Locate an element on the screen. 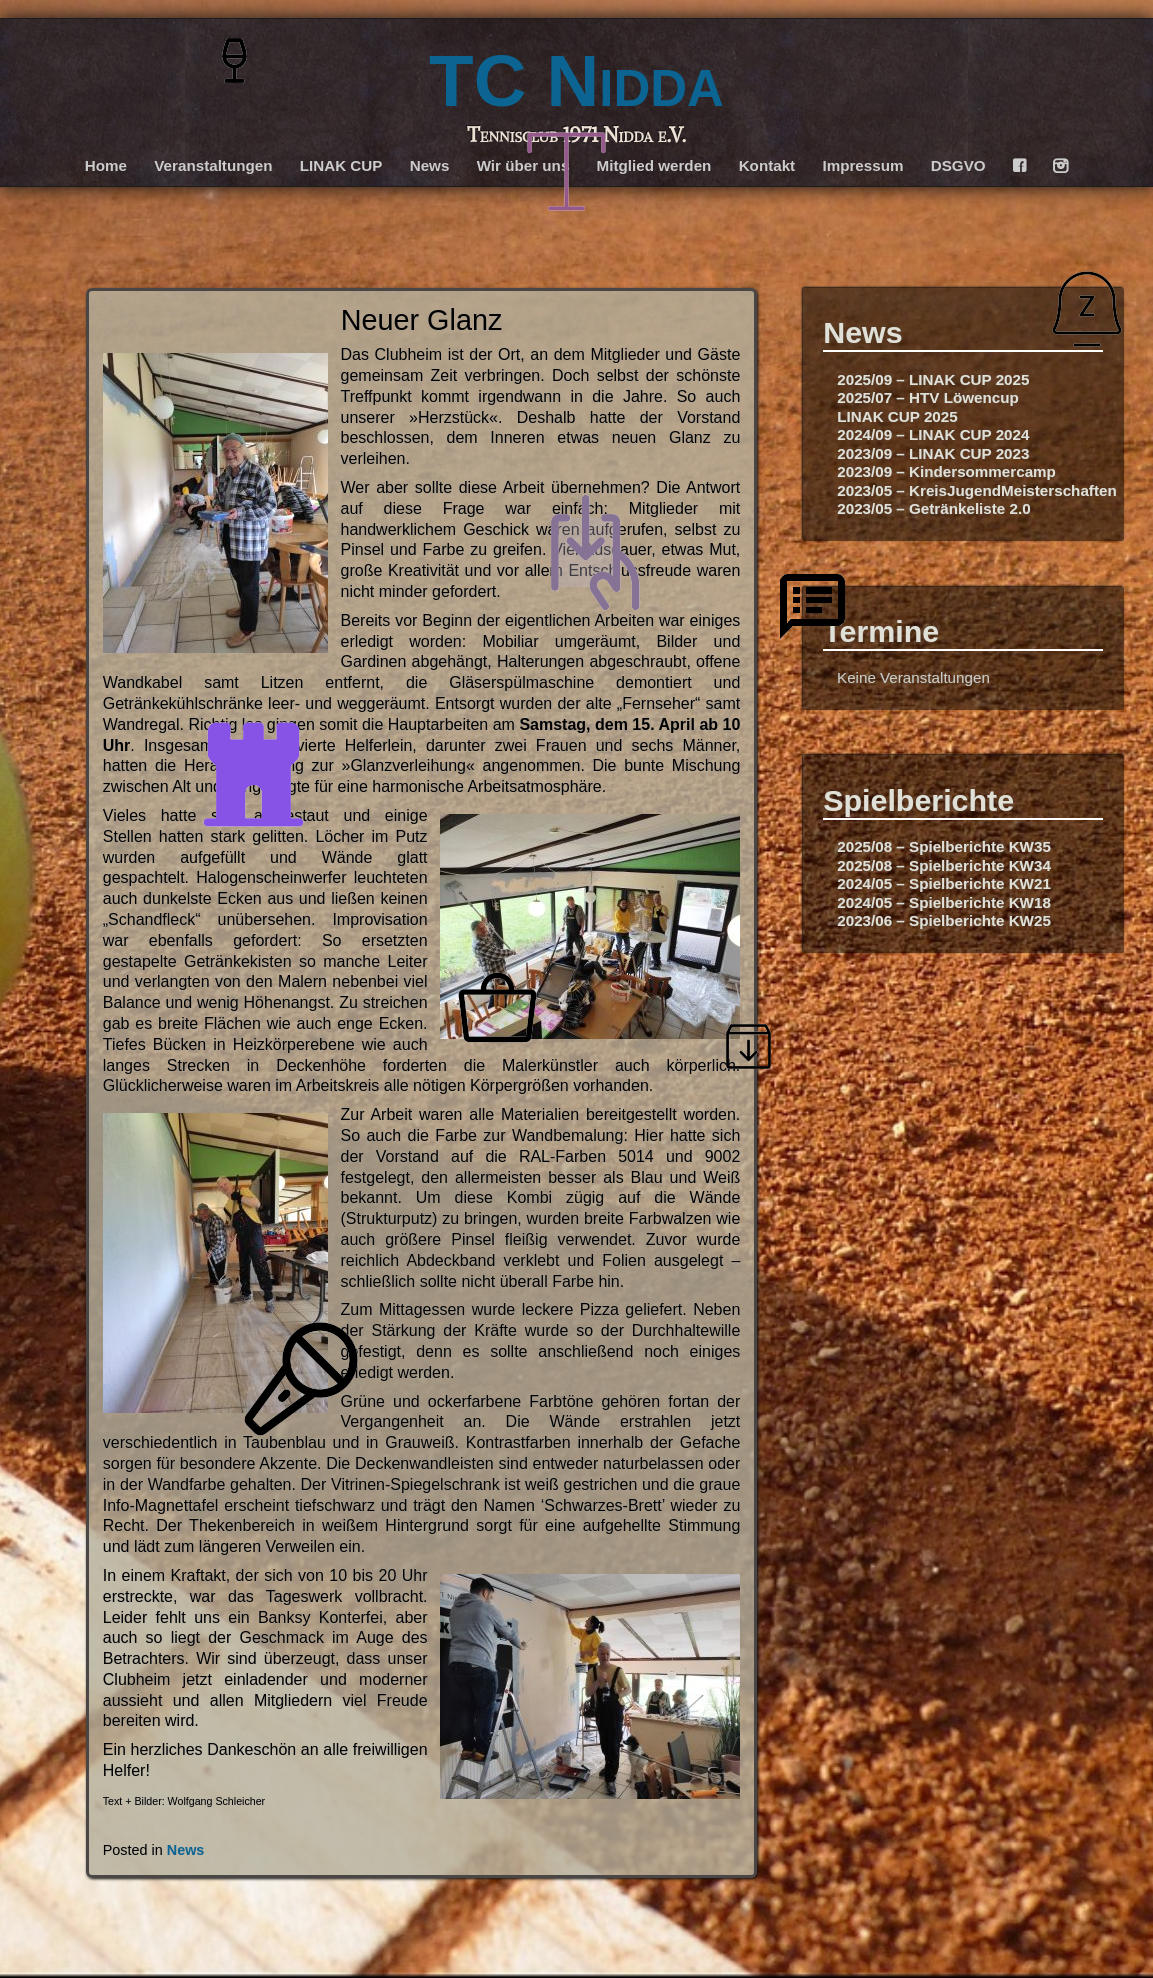  access castle or fortress-themed game features is located at coordinates (253, 772).